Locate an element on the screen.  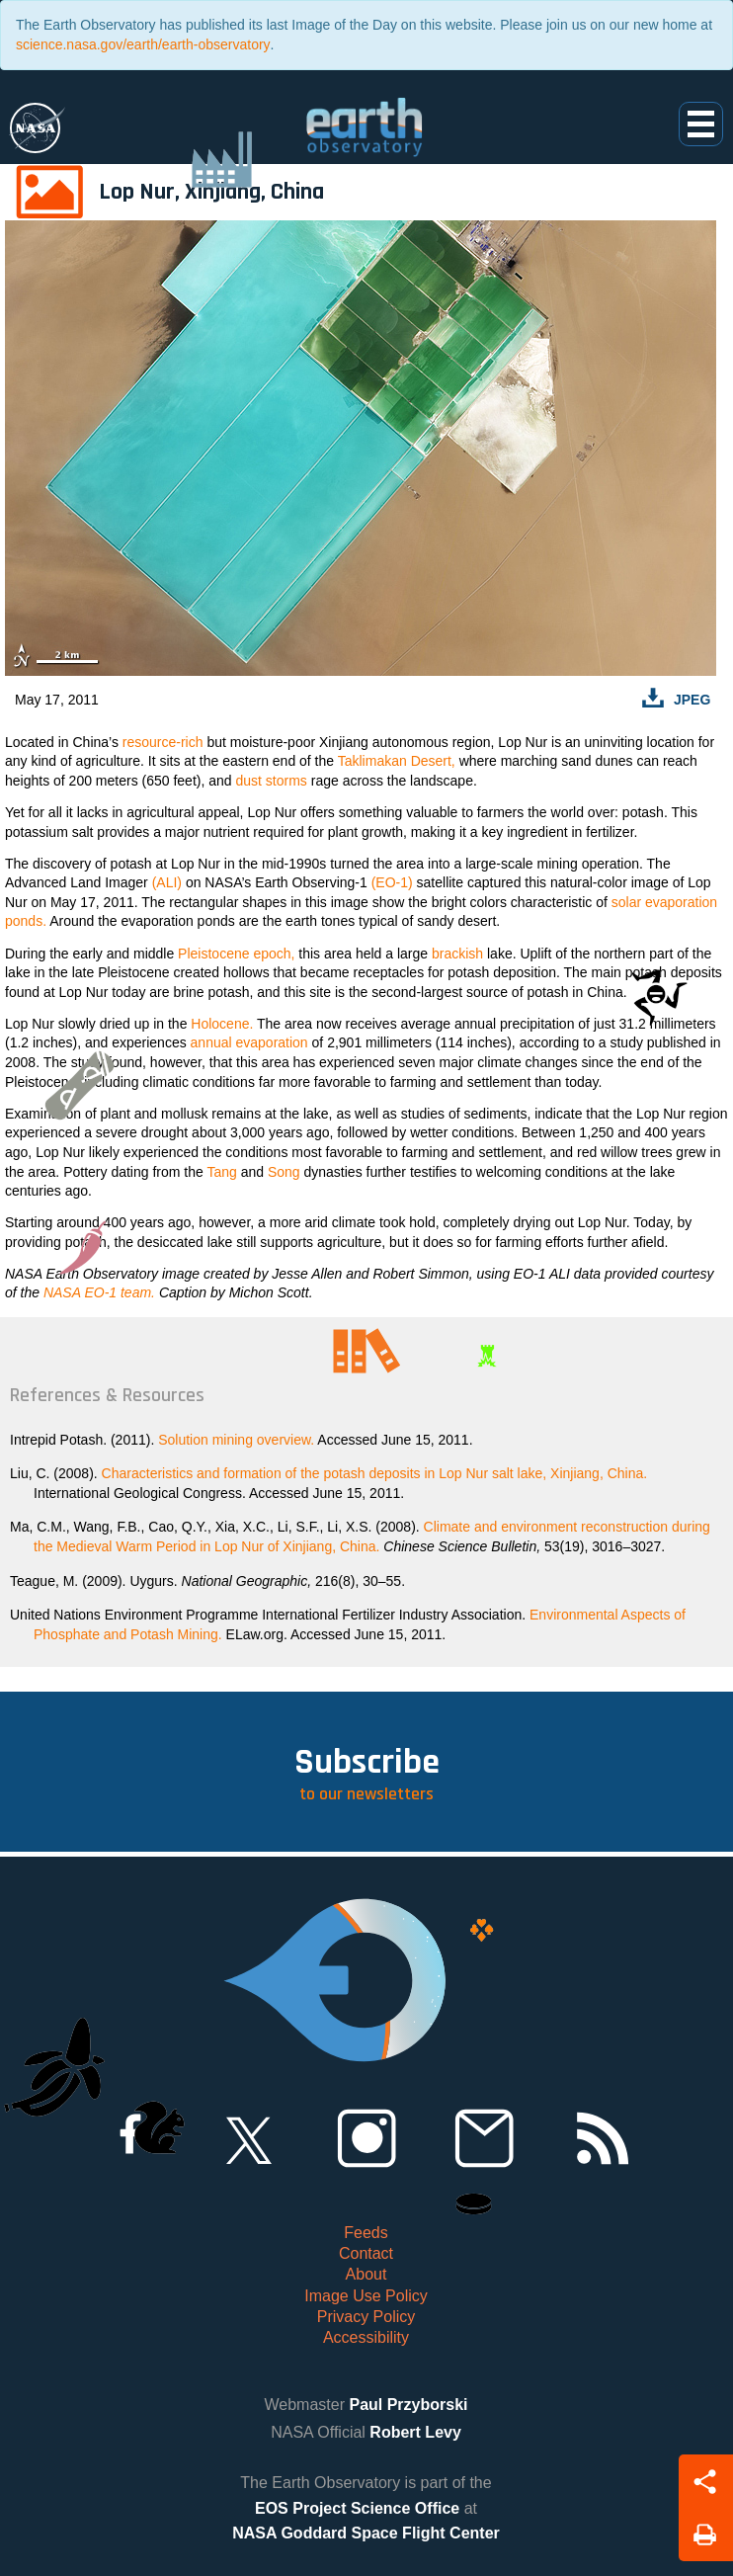
access factory or manufacturing settings is located at coordinates (221, 157).